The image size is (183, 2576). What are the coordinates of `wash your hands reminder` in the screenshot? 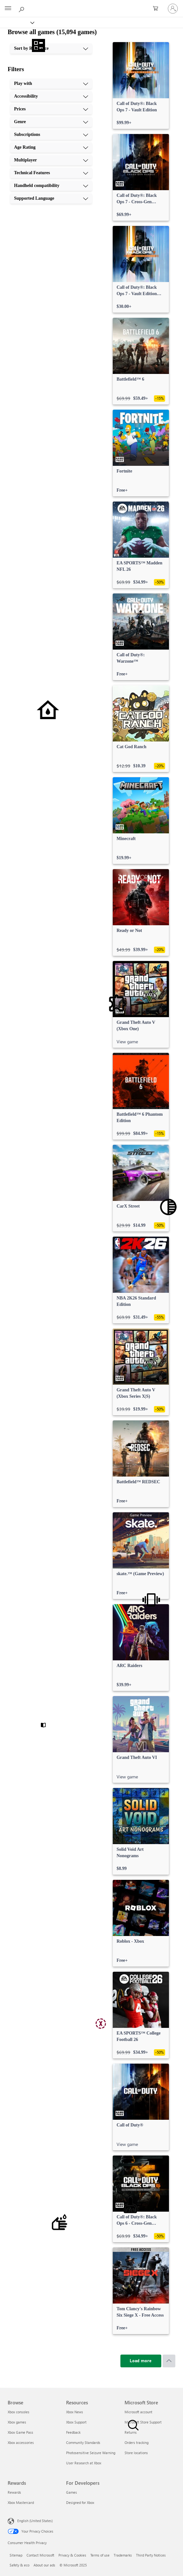 It's located at (60, 2222).